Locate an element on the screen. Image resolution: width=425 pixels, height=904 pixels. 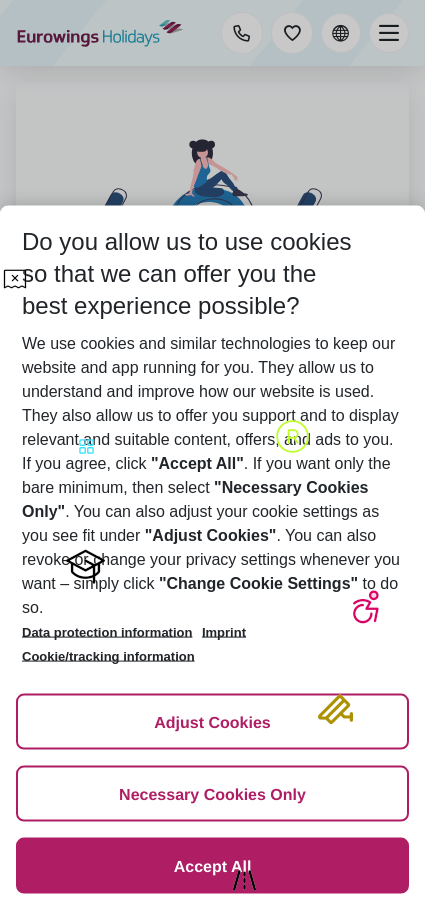
cancel or void a receipt is located at coordinates (15, 279).